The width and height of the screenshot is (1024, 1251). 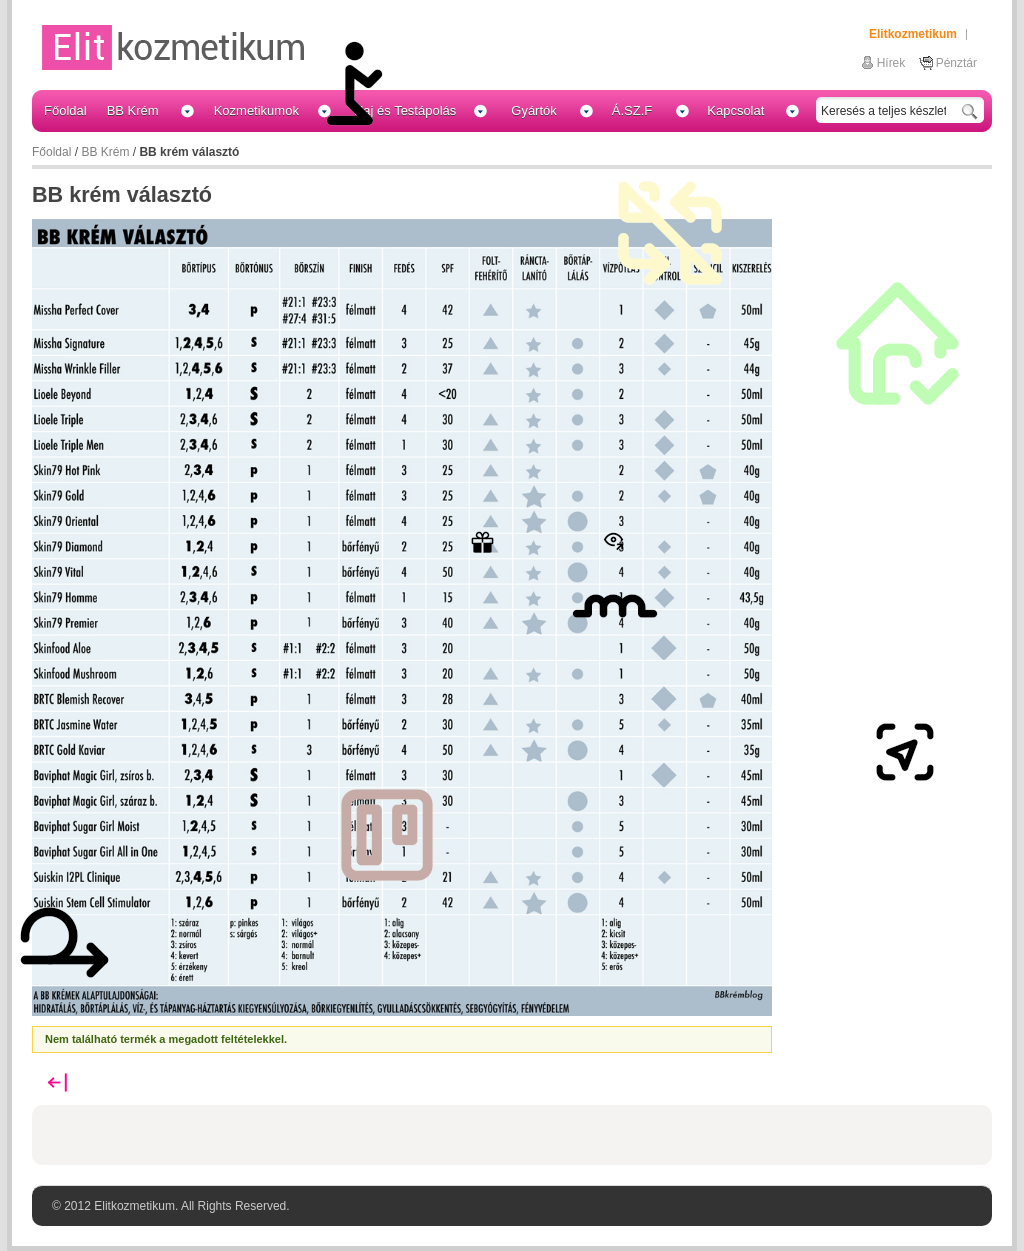 I want to click on scan to detect current location, so click(x=905, y=752).